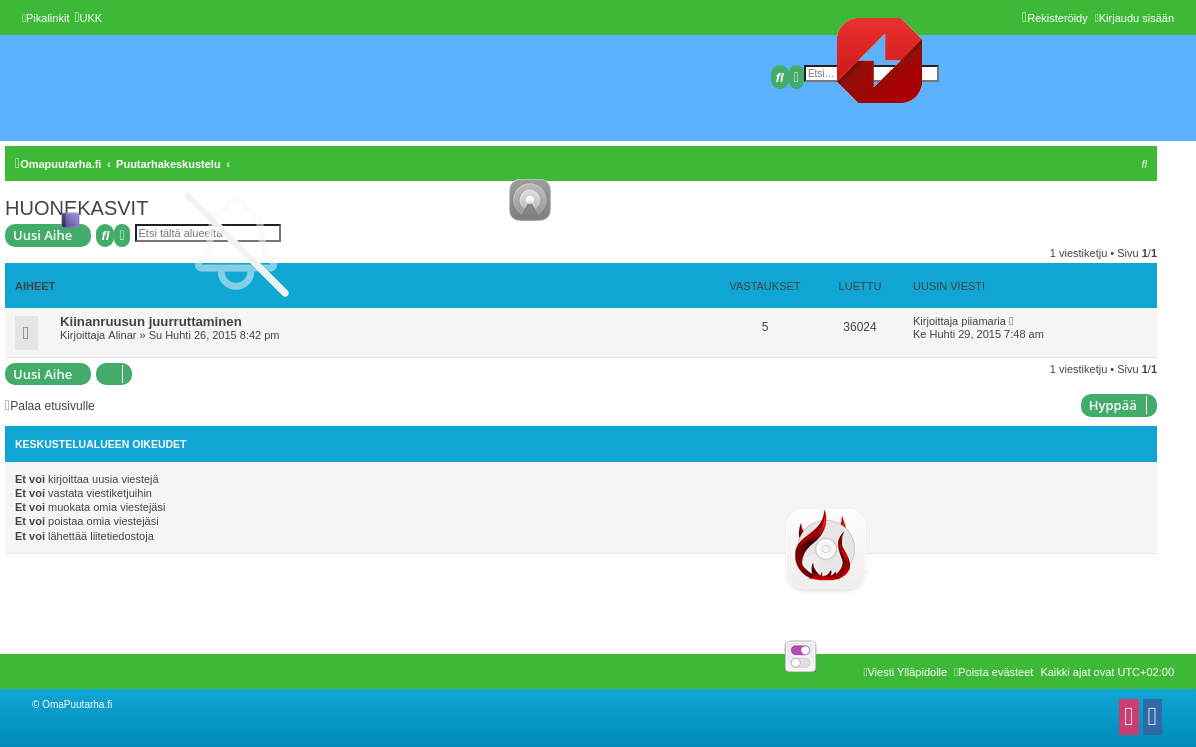 The image size is (1196, 747). Describe the element at coordinates (800, 656) in the screenshot. I see `open unity tweak tool settings` at that location.